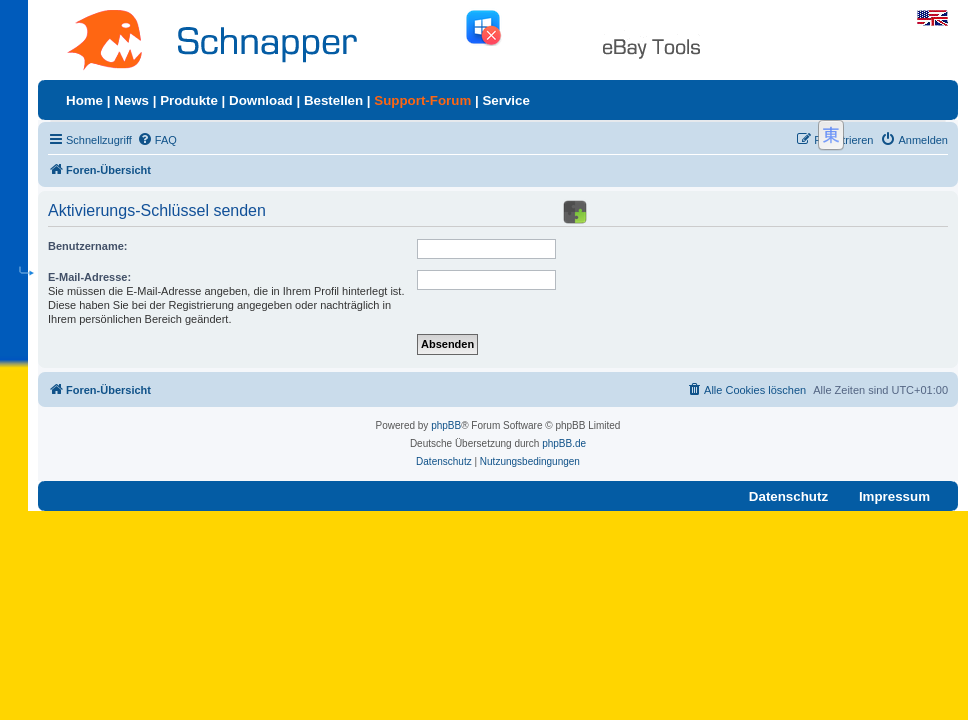 The width and height of the screenshot is (968, 720). I want to click on forward an email message, so click(27, 270).